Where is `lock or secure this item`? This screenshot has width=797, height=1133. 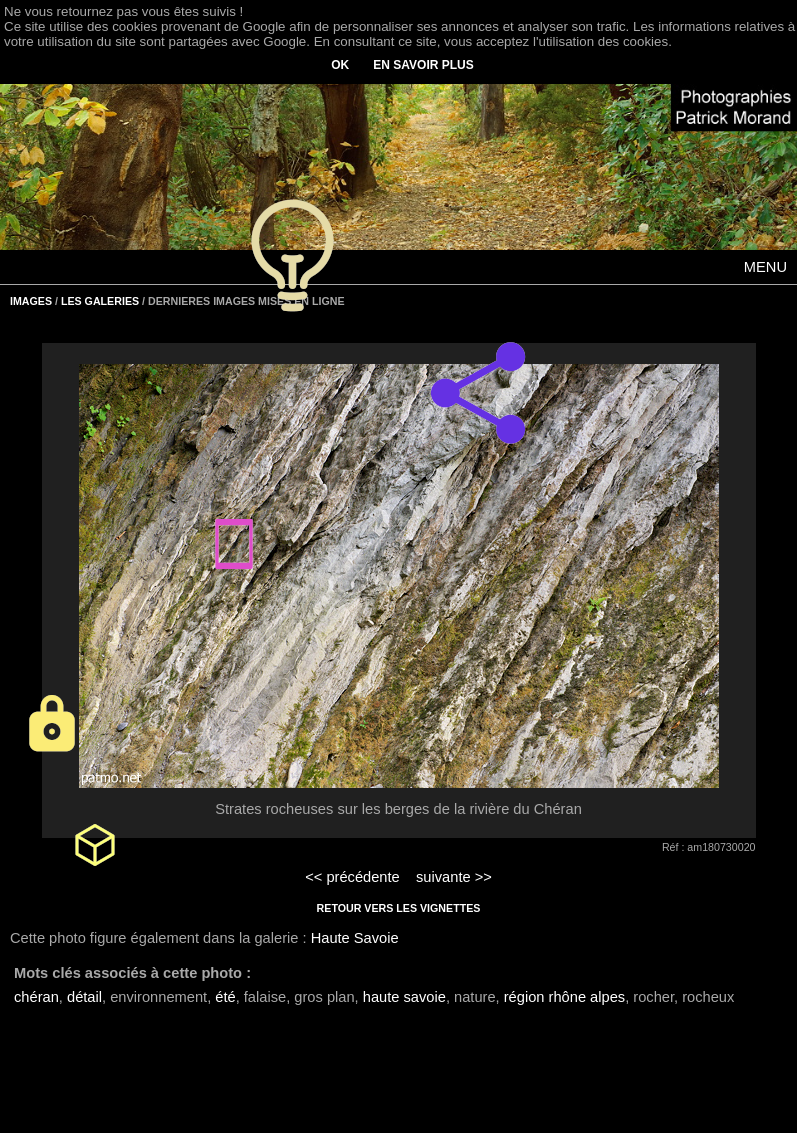 lock or secure this item is located at coordinates (52, 723).